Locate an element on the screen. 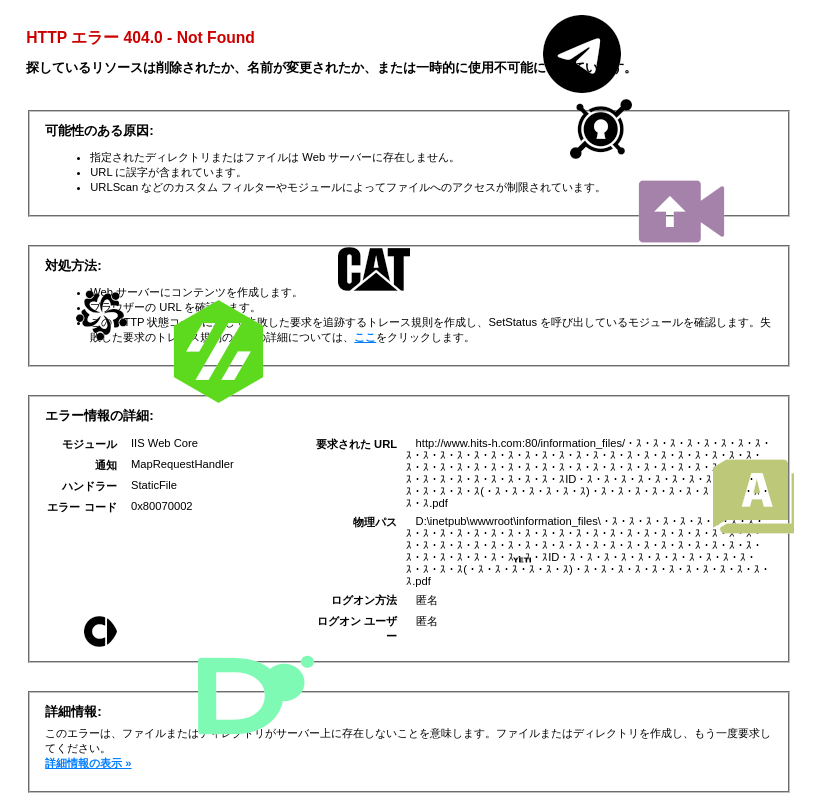 The height and width of the screenshot is (803, 814). open Telegram messaging app is located at coordinates (582, 54).